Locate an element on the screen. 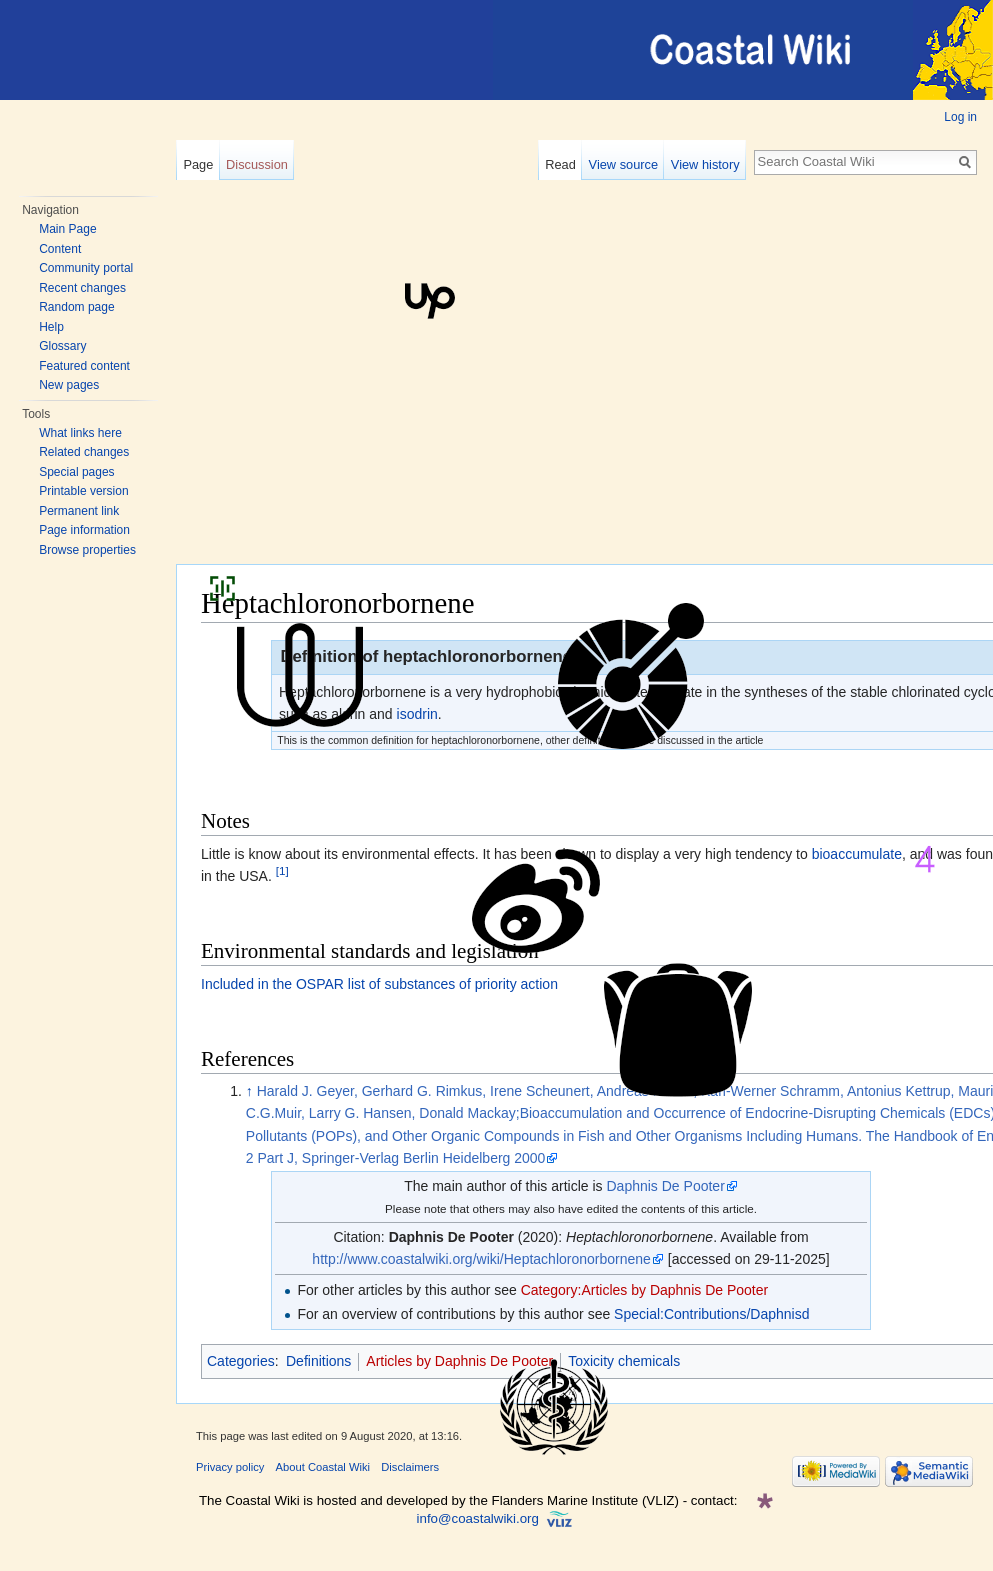 This screenshot has height=1571, width=993. visit showwcase developer portfolio platform is located at coordinates (678, 1030).